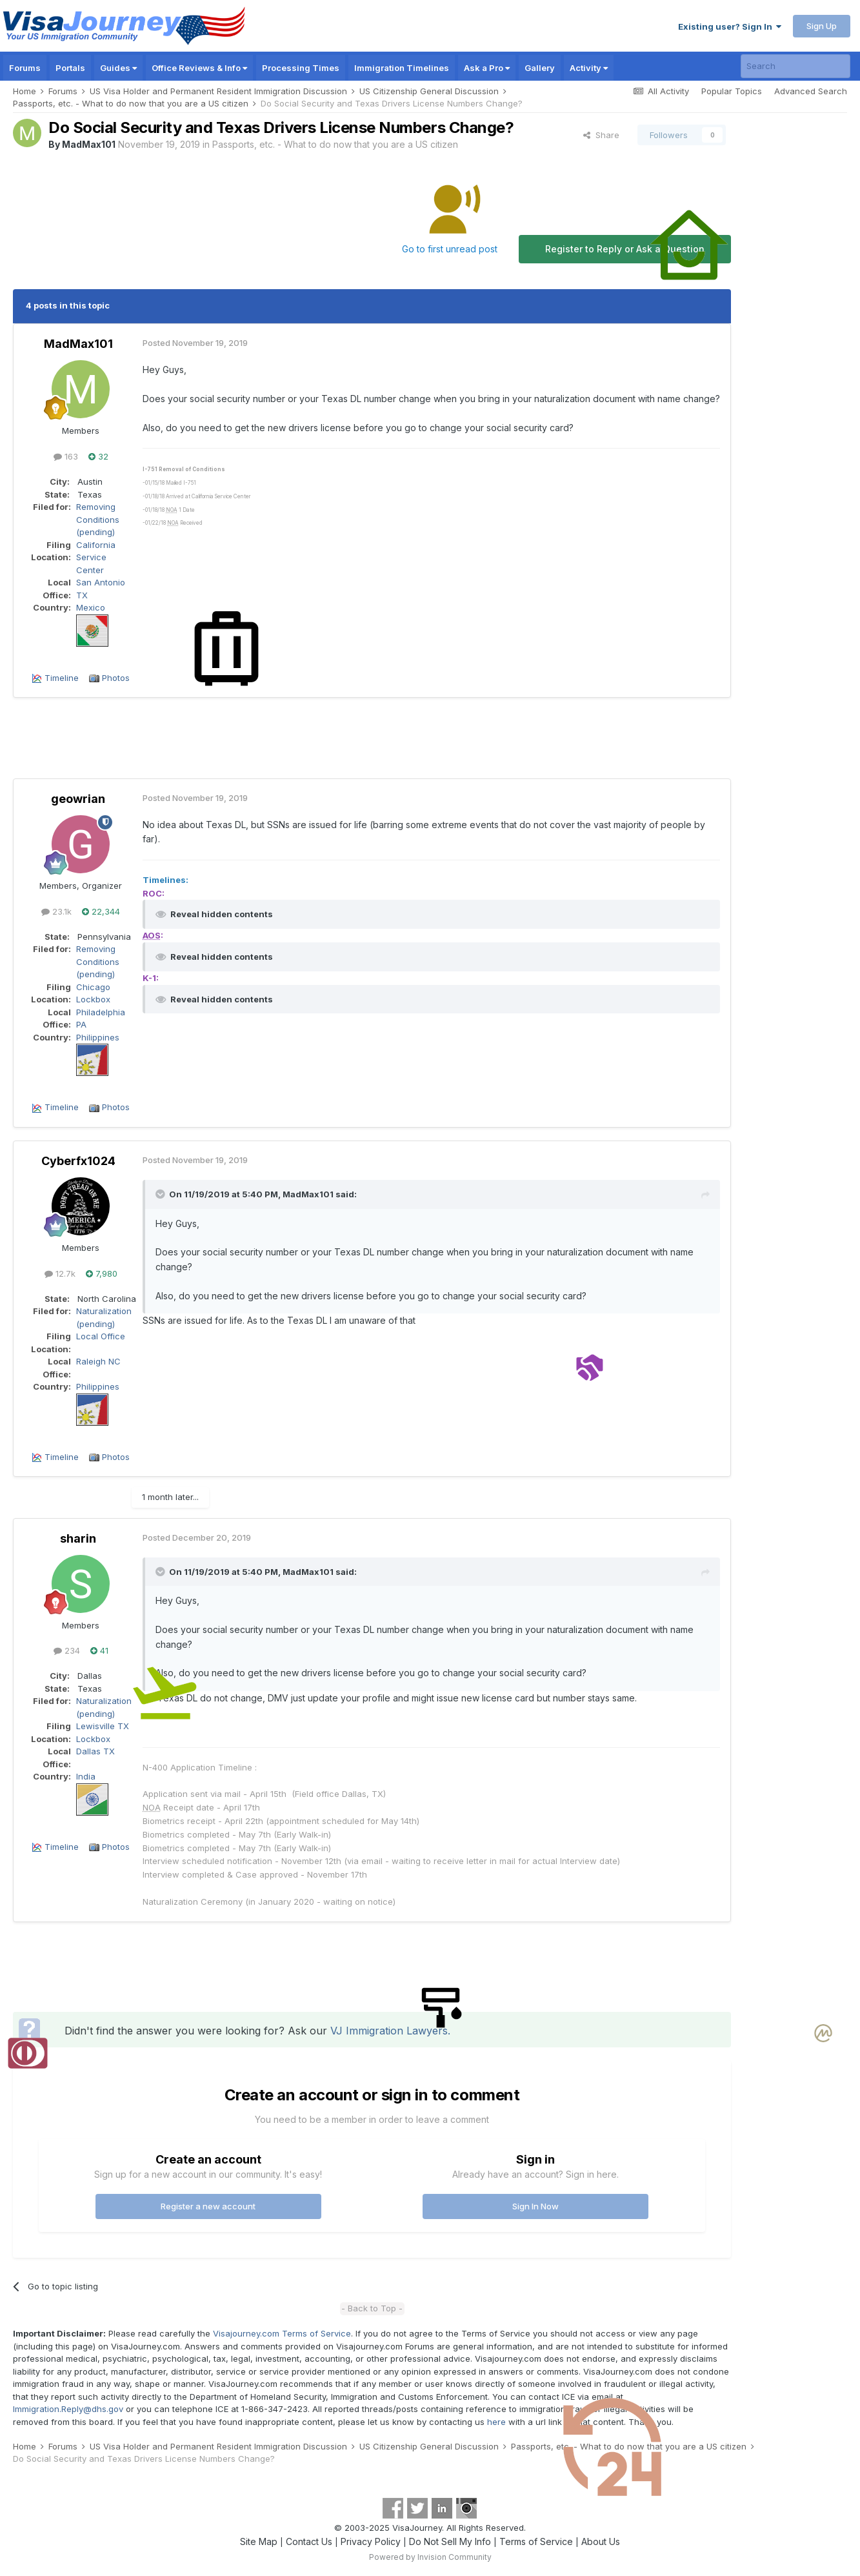 This screenshot has width=860, height=2576. Describe the element at coordinates (165, 1691) in the screenshot. I see `view departure flights` at that location.